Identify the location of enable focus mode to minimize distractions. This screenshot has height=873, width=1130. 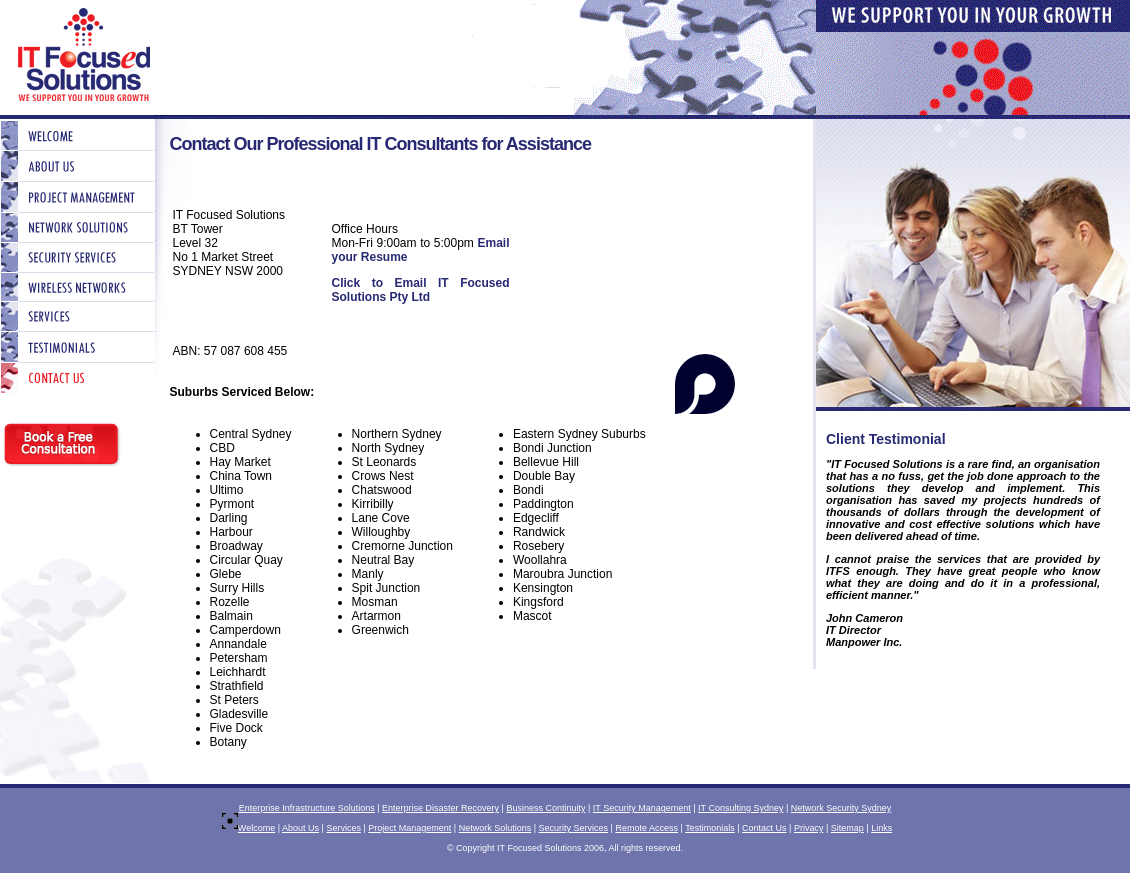
(230, 821).